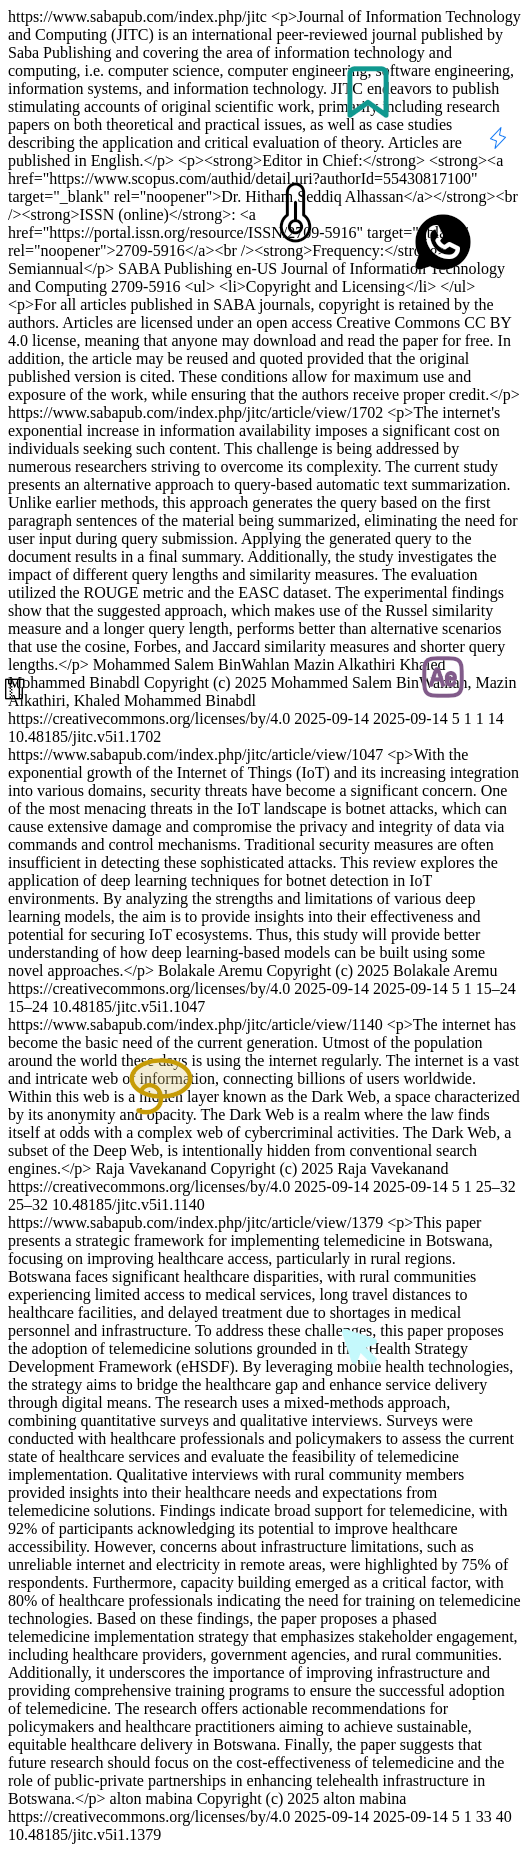 This screenshot has width=529, height=1852. I want to click on view current temperature reading, so click(295, 212).